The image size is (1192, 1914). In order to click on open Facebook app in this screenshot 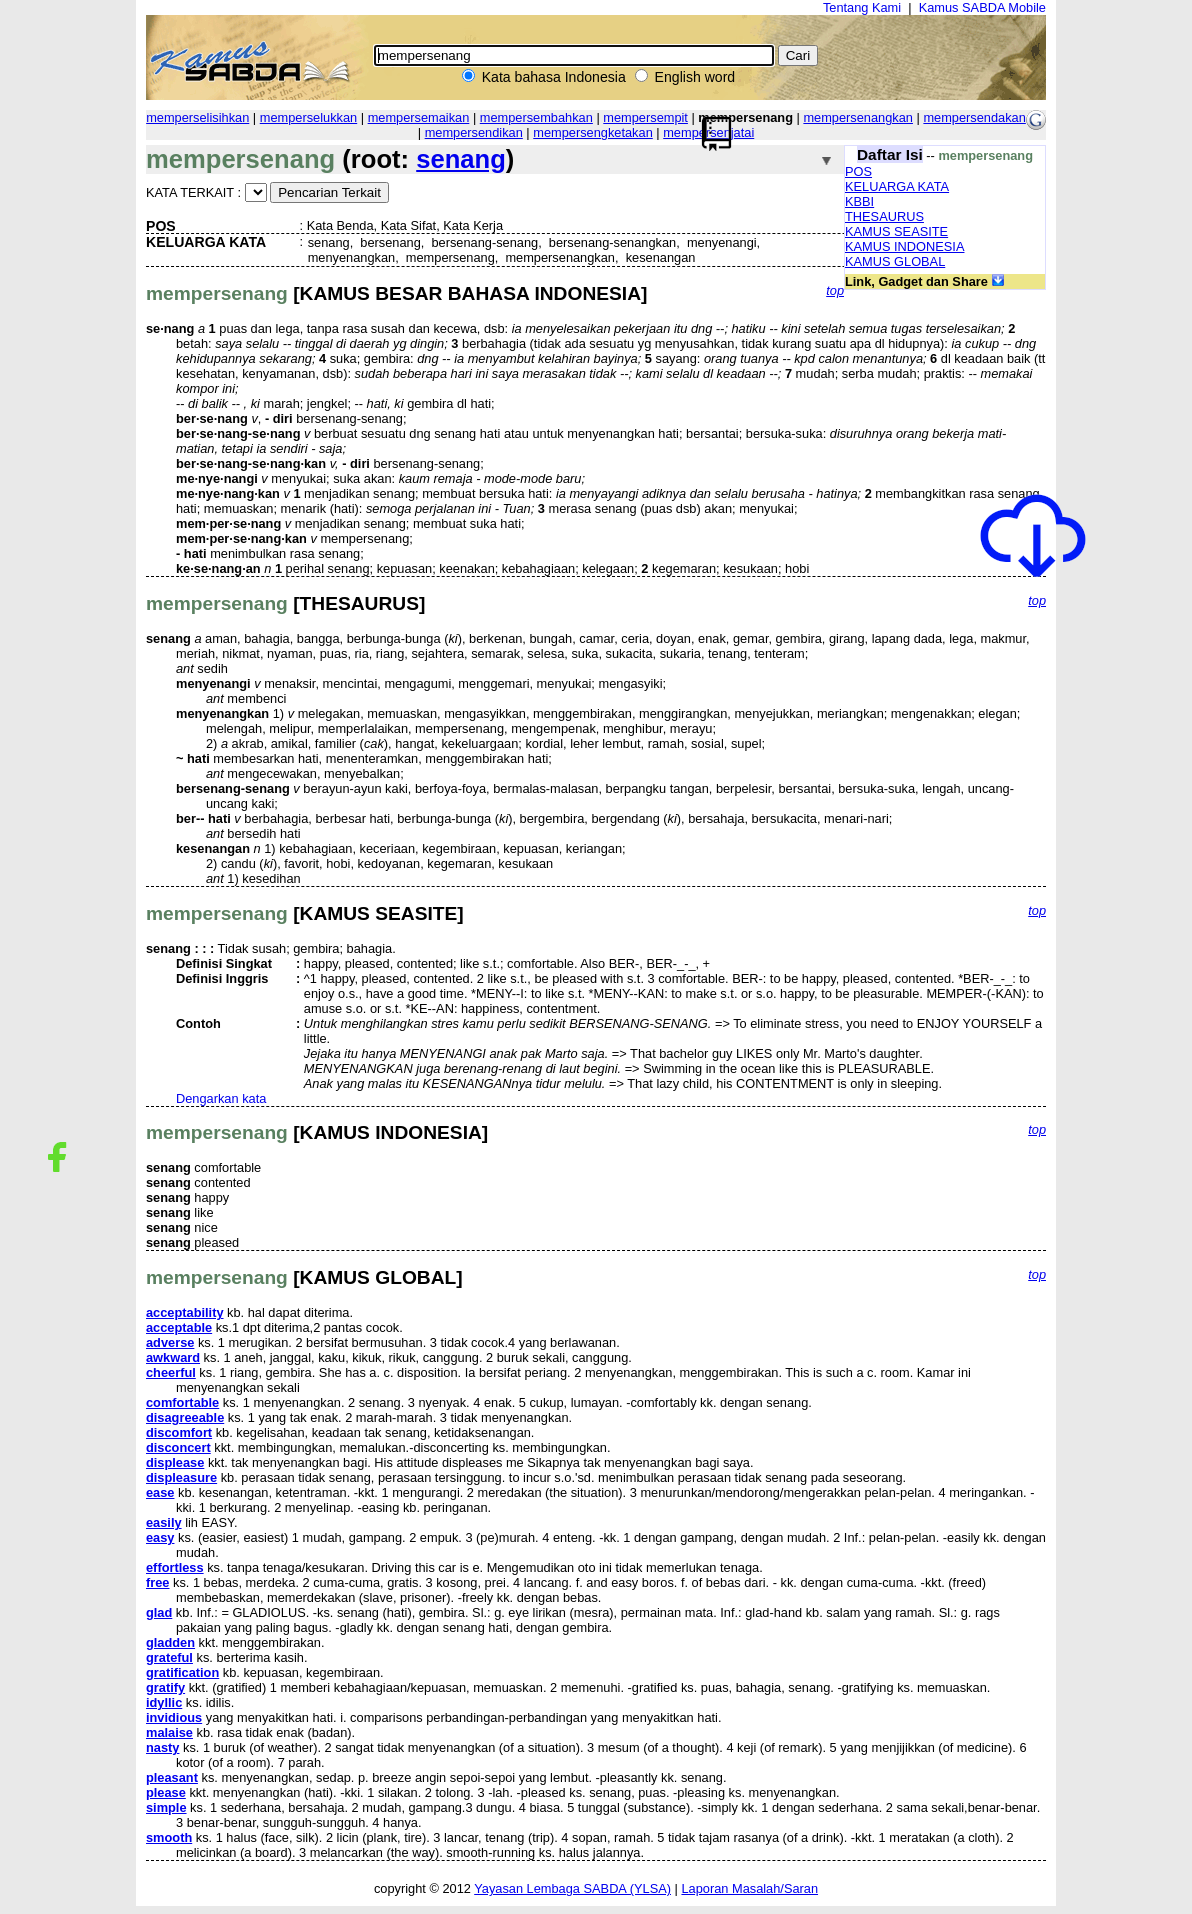, I will do `click(58, 1157)`.